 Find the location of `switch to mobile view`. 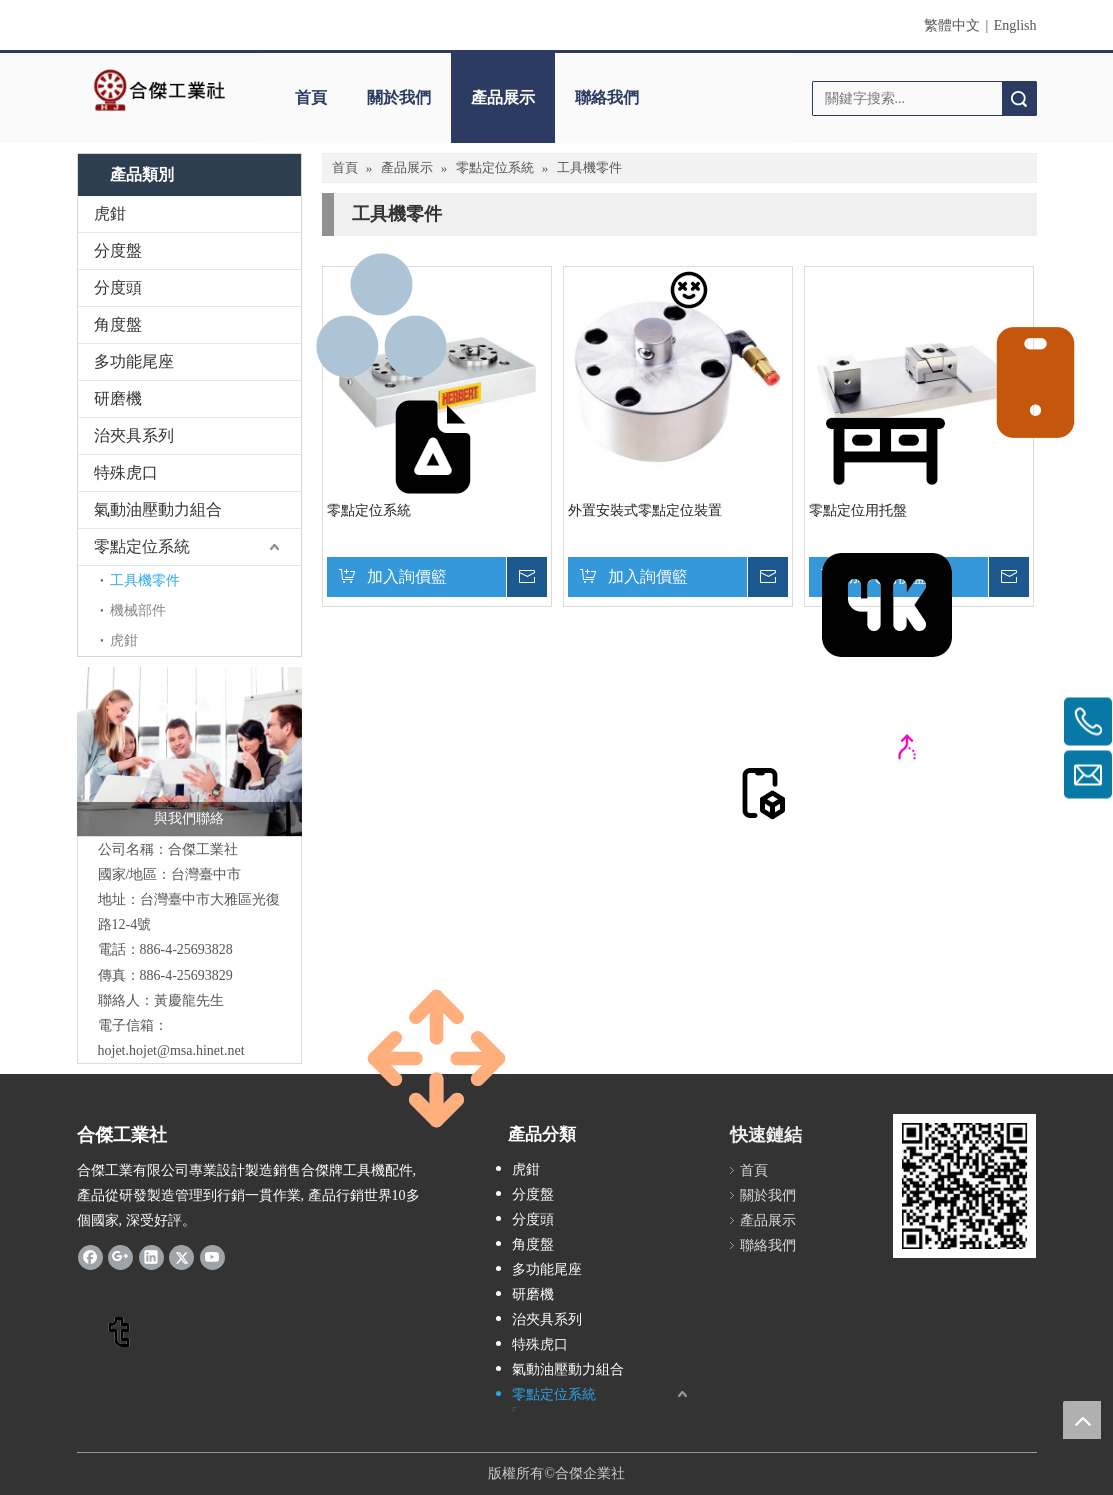

switch to mobile view is located at coordinates (1035, 382).